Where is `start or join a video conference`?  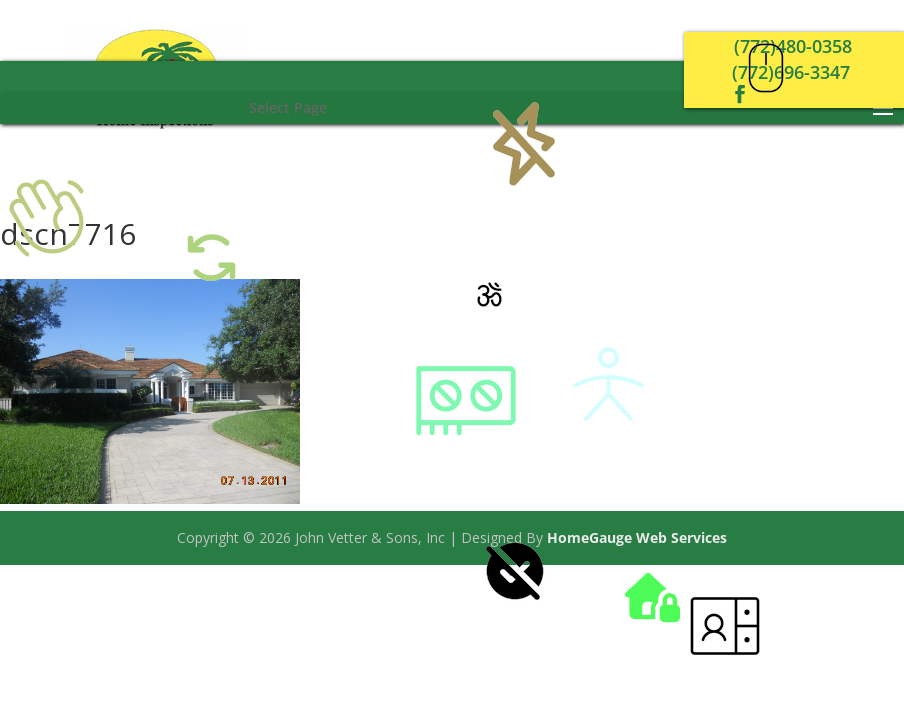
start or join a video conference is located at coordinates (725, 626).